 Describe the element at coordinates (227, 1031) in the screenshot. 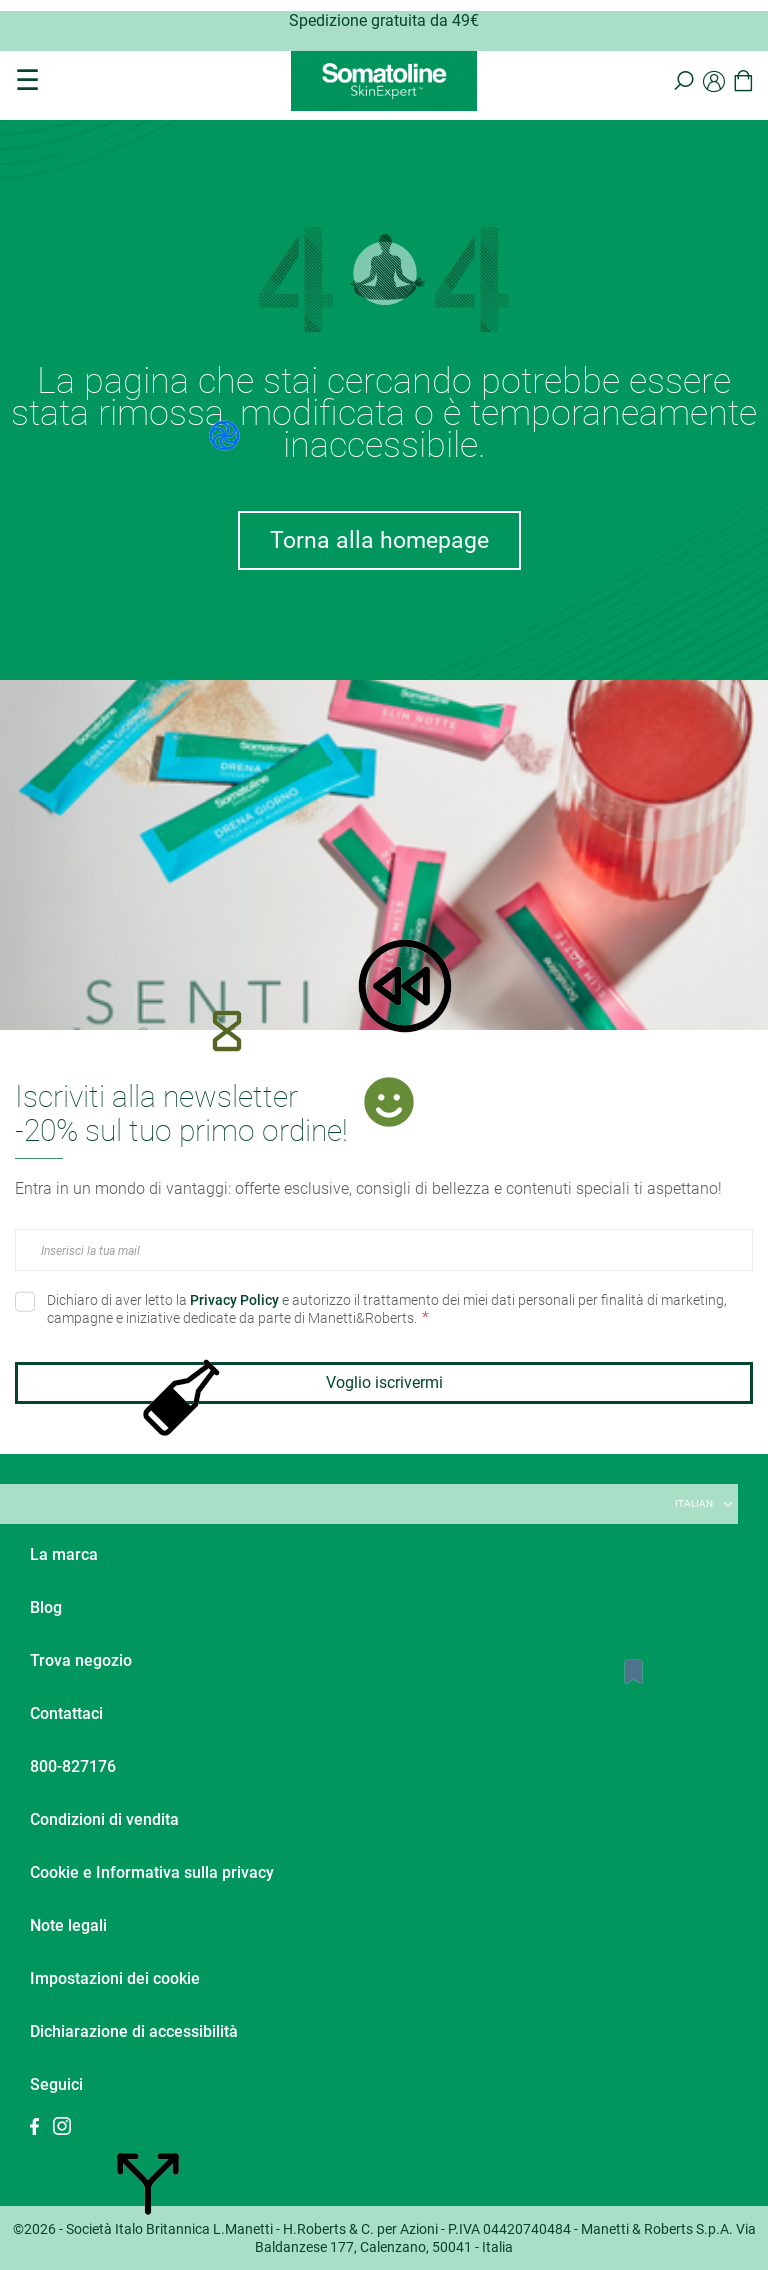

I see `indicates loading or processing in progress` at that location.